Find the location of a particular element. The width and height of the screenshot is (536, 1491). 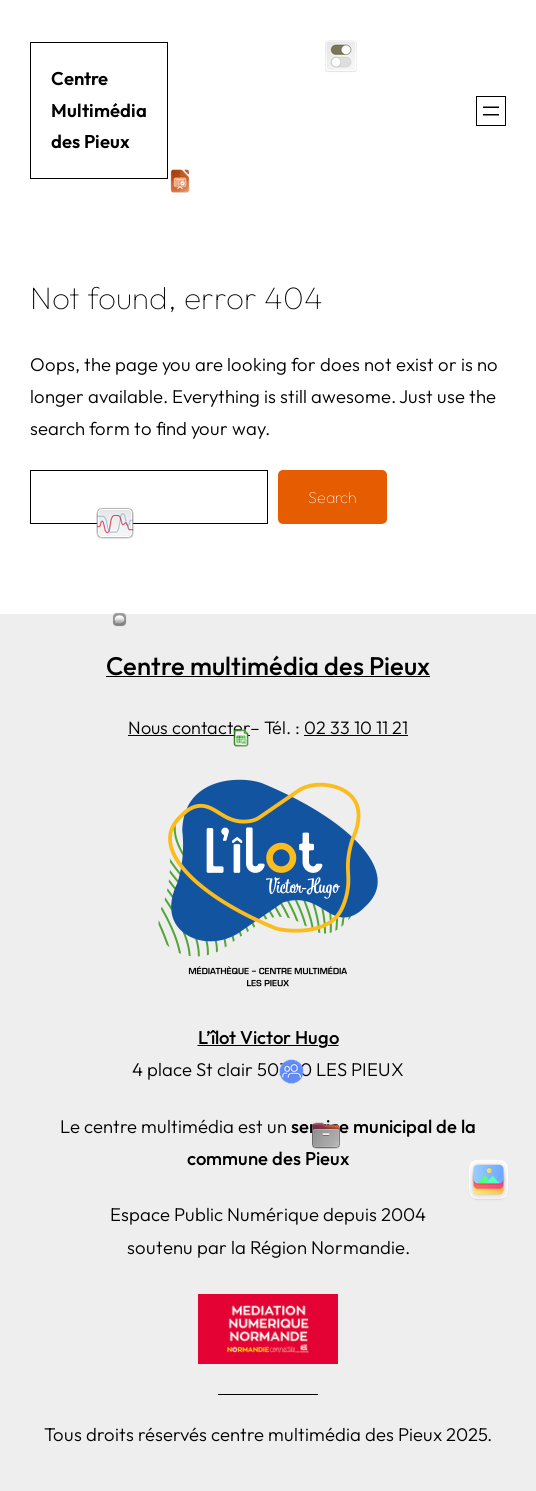

open libreoffice impress presentation software is located at coordinates (180, 181).